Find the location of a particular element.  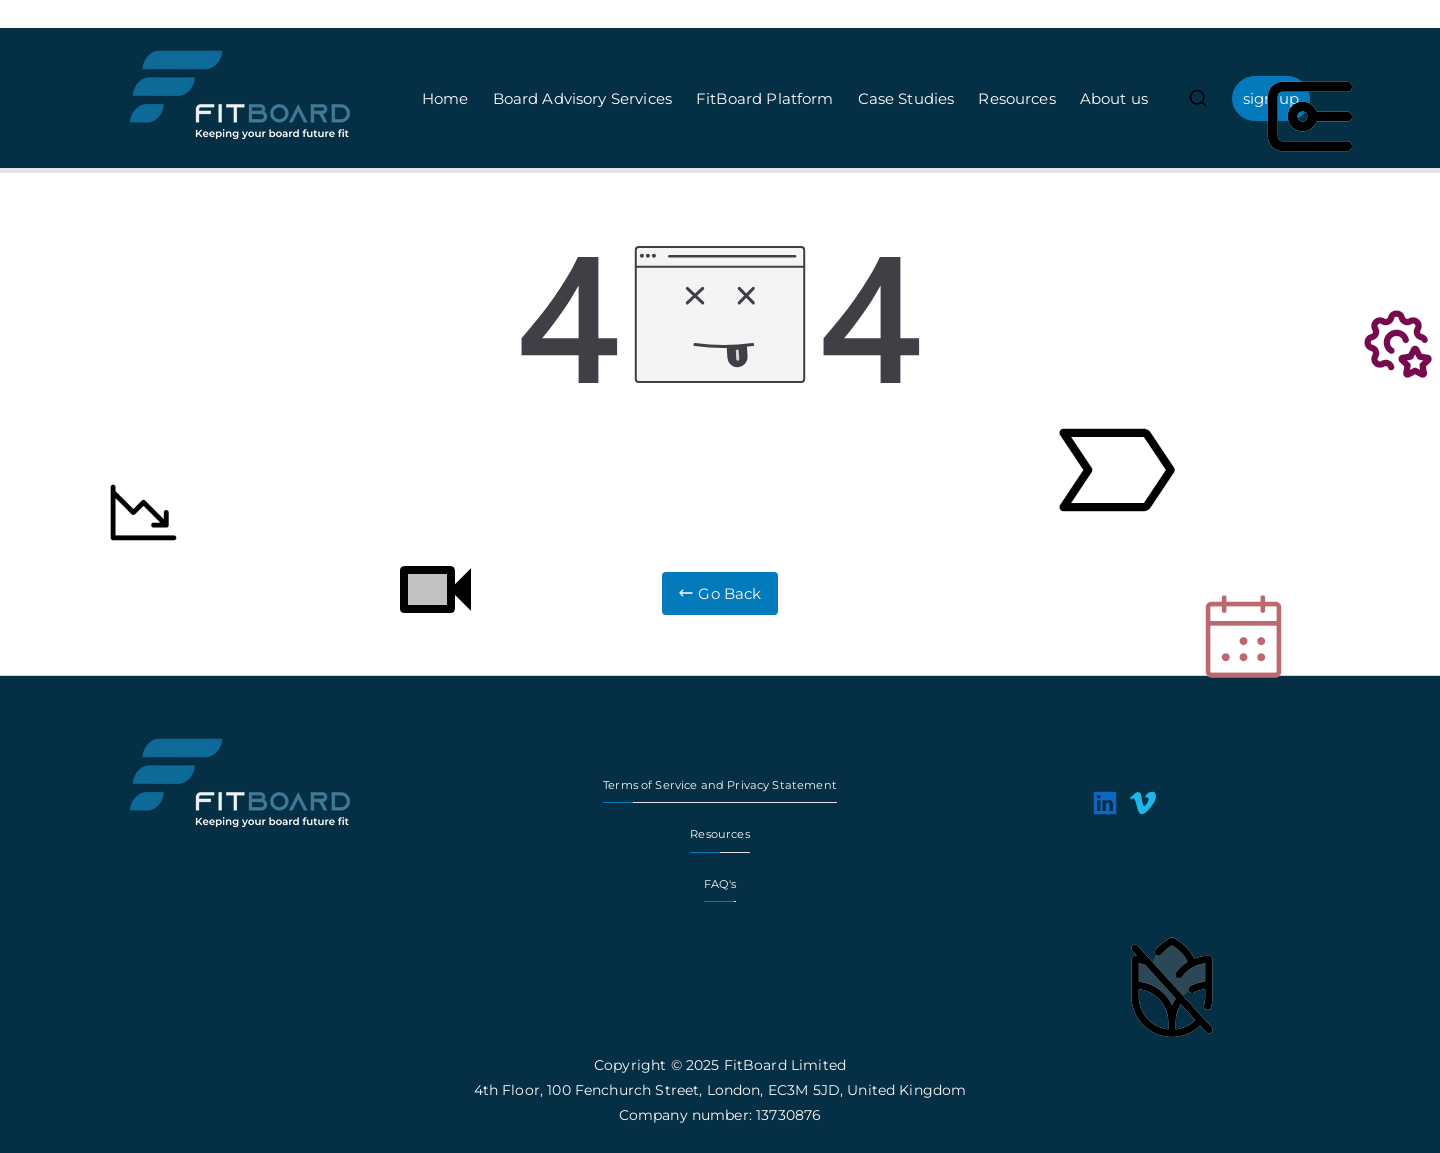

view calendar events is located at coordinates (1243, 639).